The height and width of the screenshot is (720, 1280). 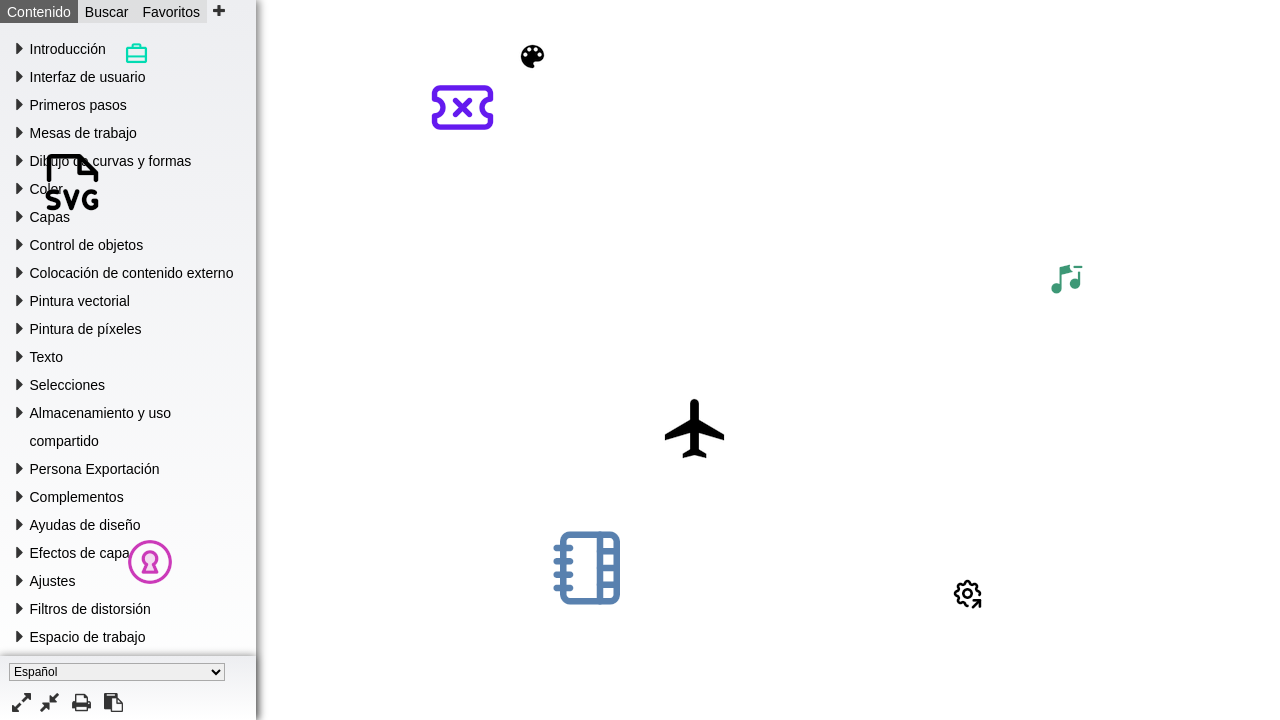 What do you see at coordinates (150, 562) in the screenshot?
I see `access security or privacy settings` at bounding box center [150, 562].